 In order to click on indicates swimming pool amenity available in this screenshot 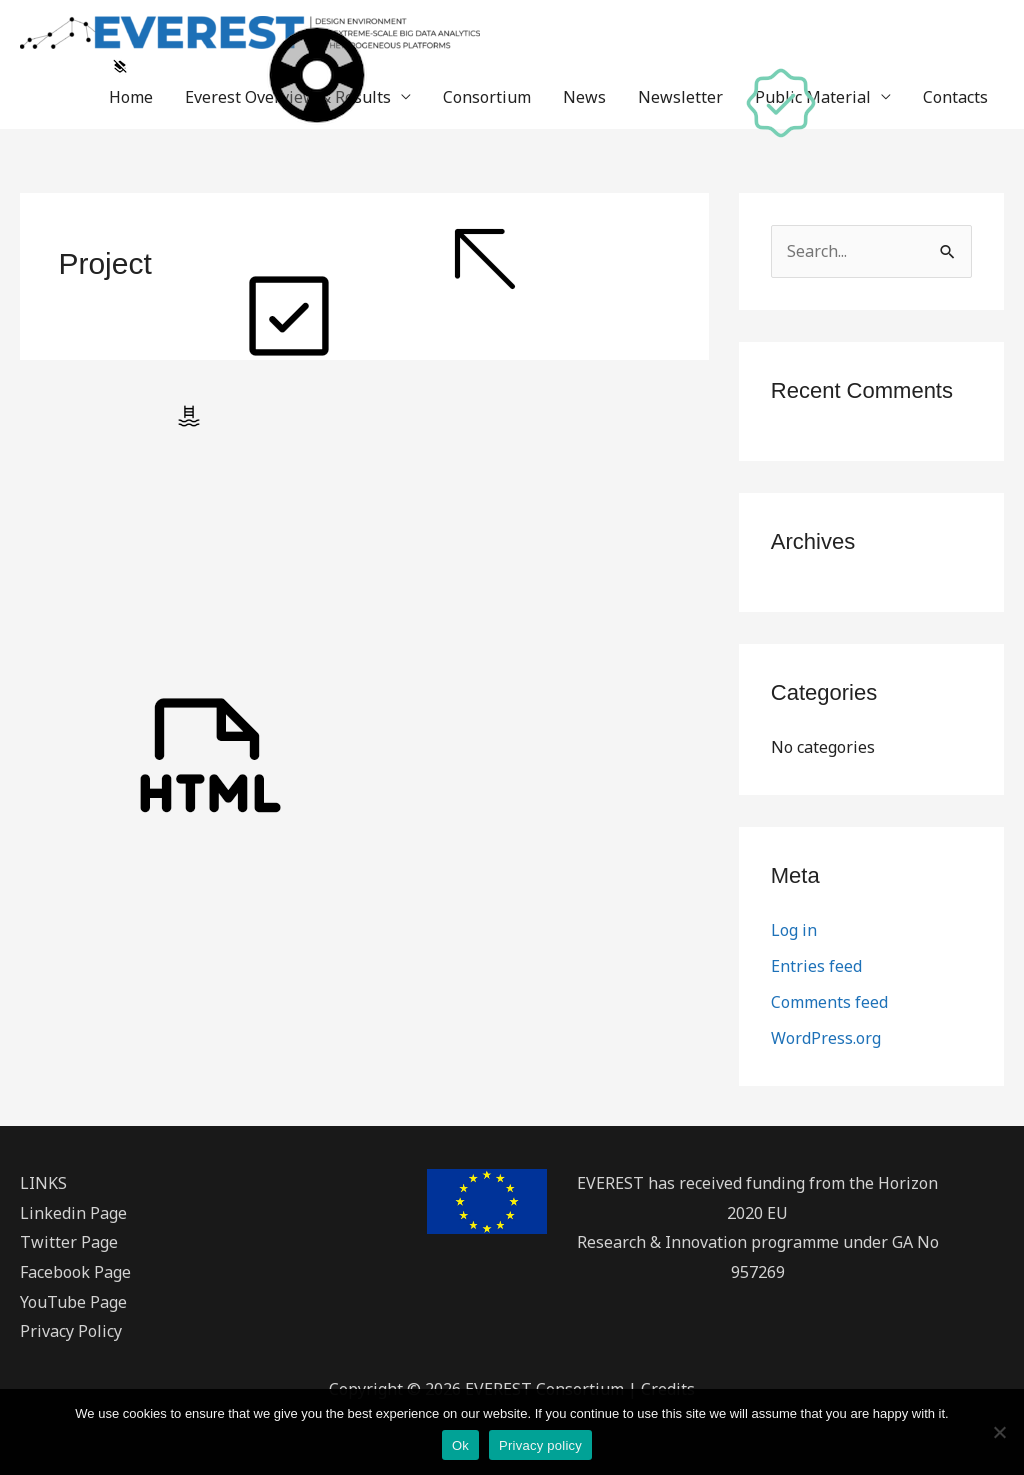, I will do `click(189, 416)`.